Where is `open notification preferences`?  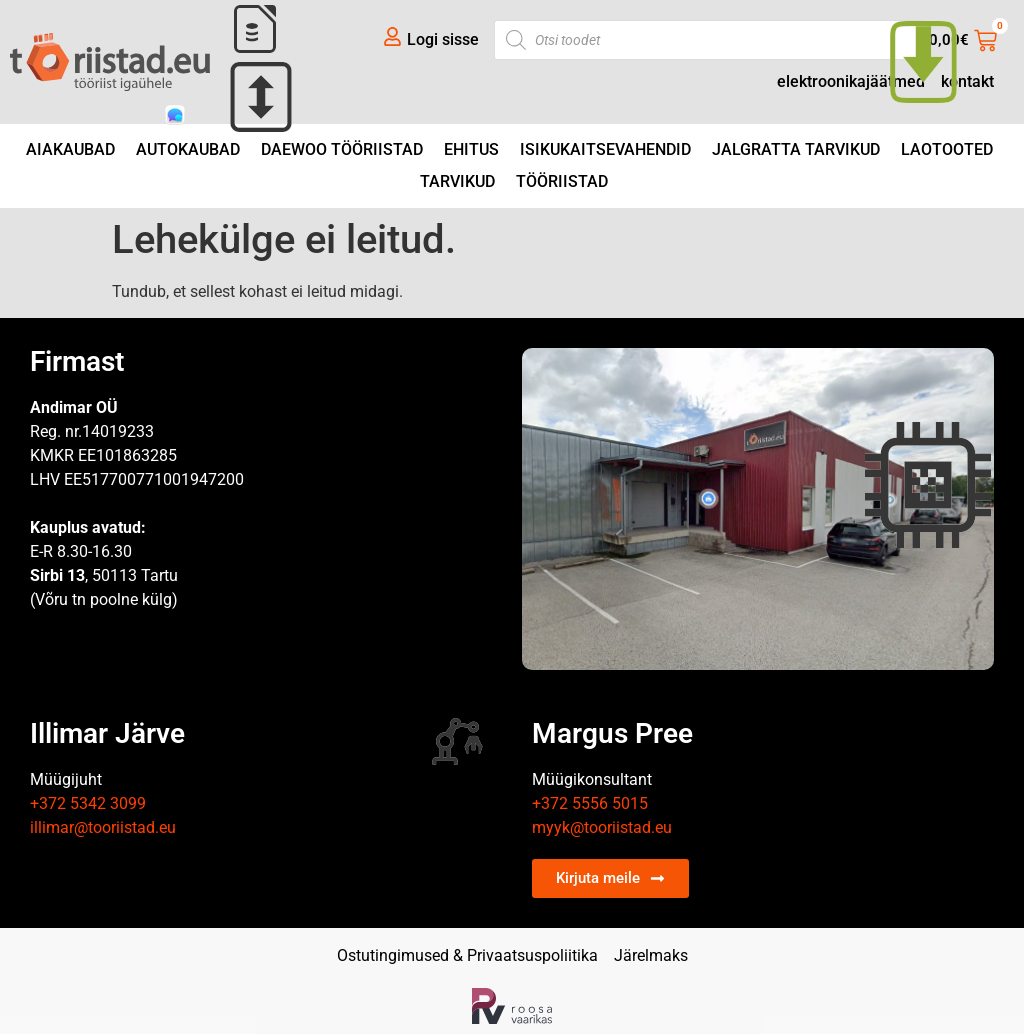
open notification preferences is located at coordinates (175, 115).